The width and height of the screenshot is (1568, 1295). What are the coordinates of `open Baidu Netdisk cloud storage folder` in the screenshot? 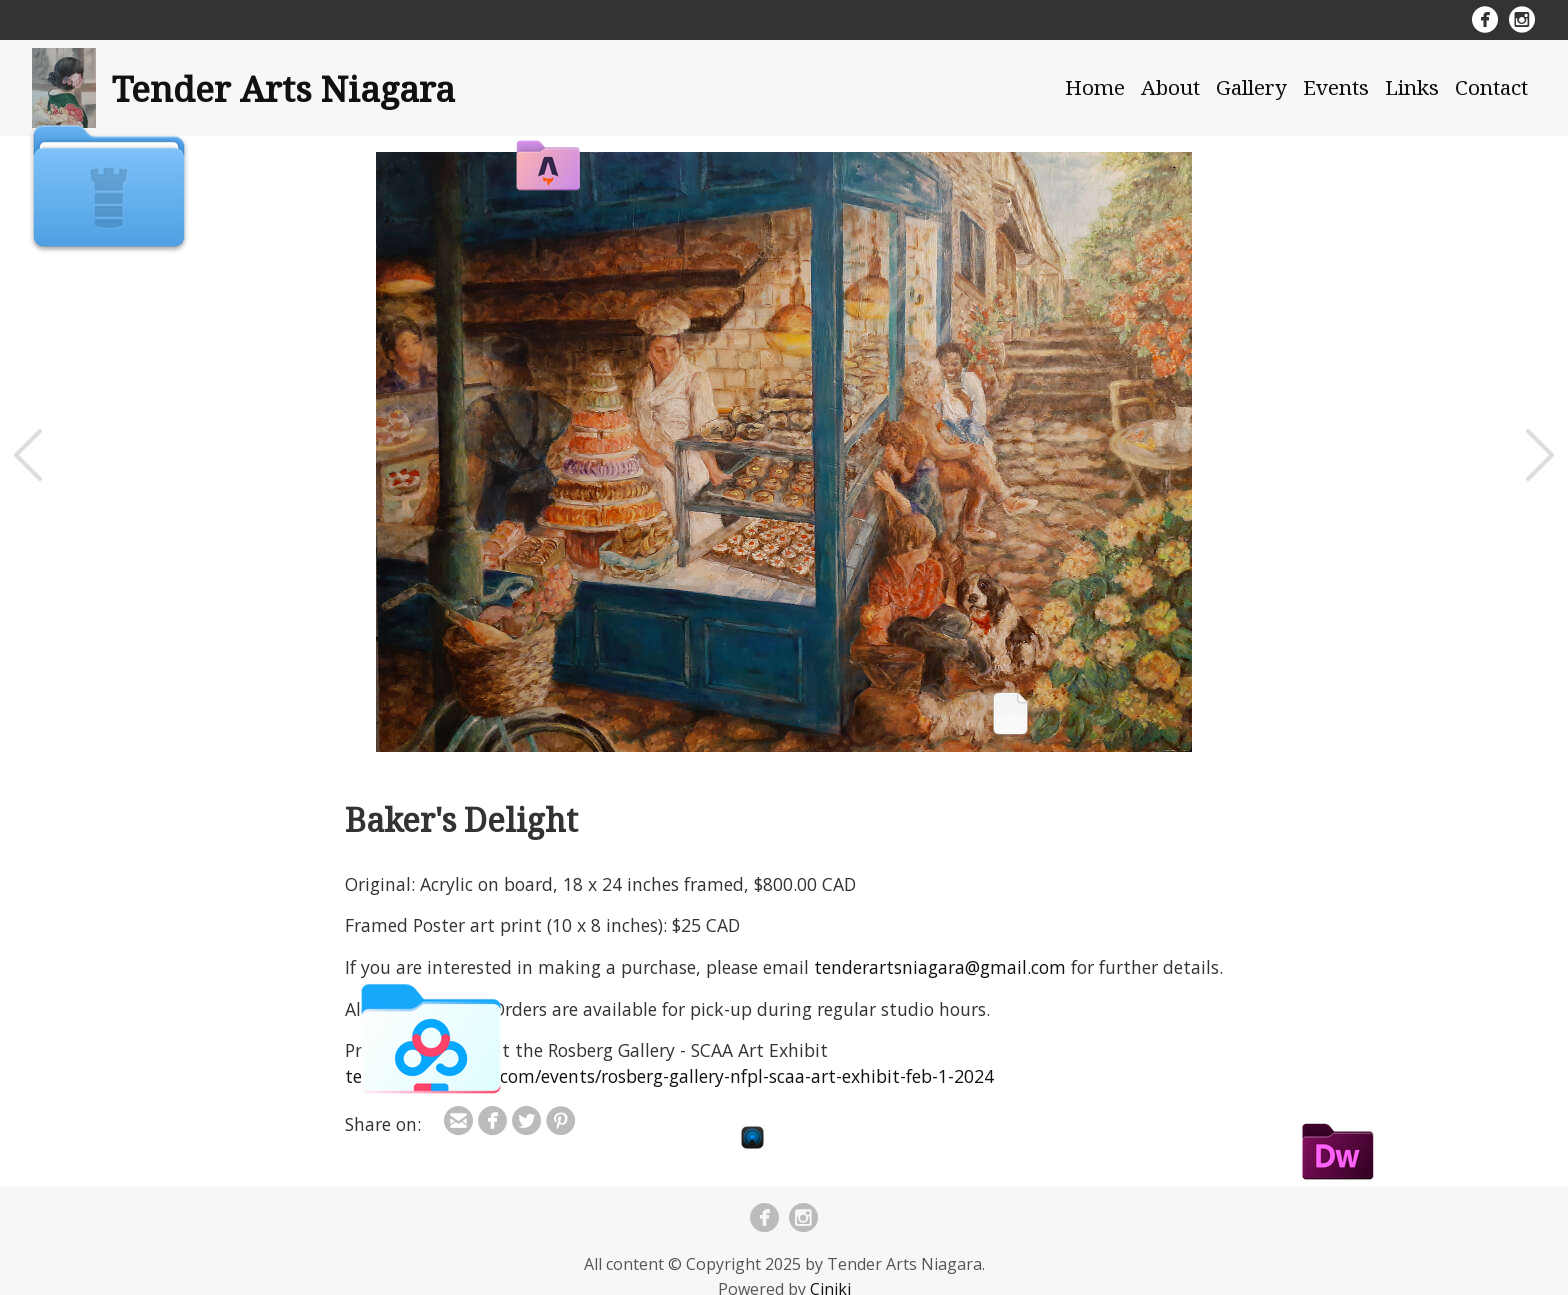 It's located at (430, 1042).